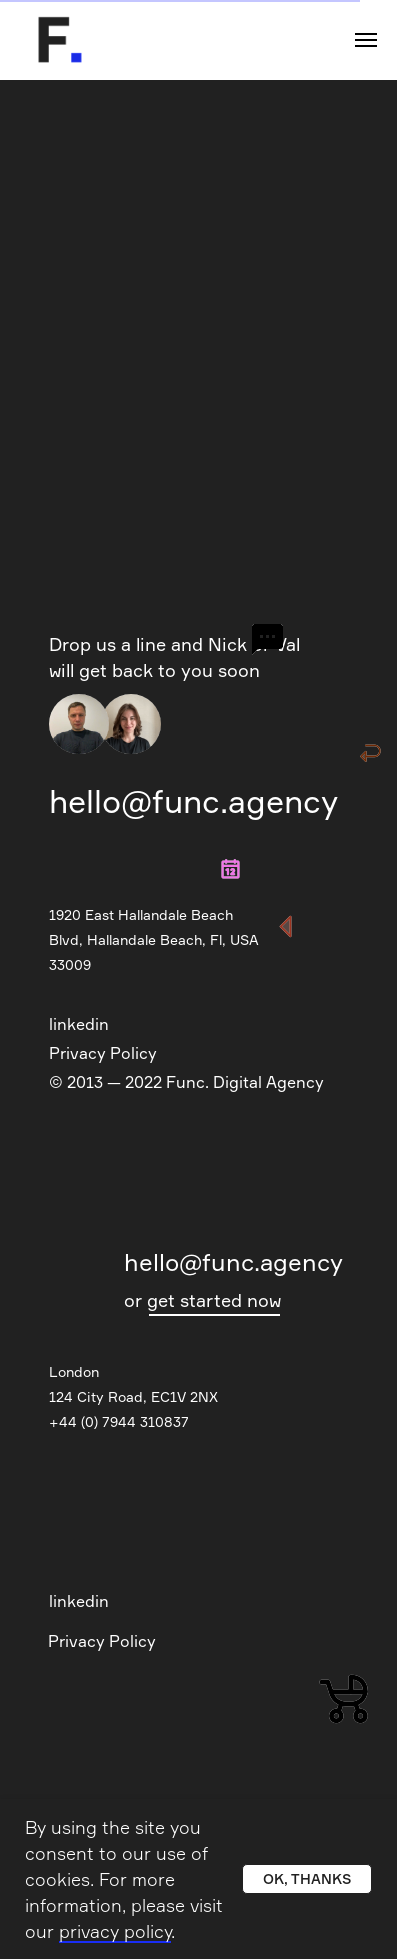 Image resolution: width=397 pixels, height=1959 pixels. Describe the element at coordinates (286, 926) in the screenshot. I see `go back to the previous screen` at that location.